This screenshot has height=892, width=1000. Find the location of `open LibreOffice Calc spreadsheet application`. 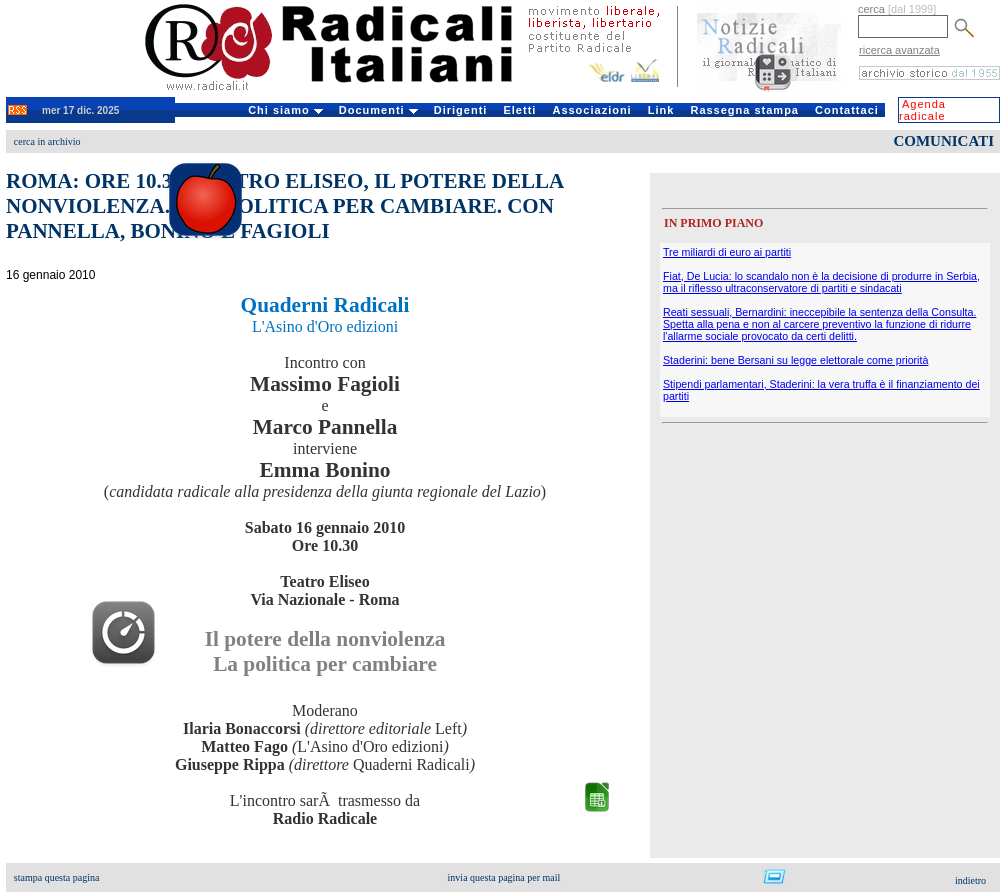

open LibreOffice Calc spreadsheet application is located at coordinates (597, 797).